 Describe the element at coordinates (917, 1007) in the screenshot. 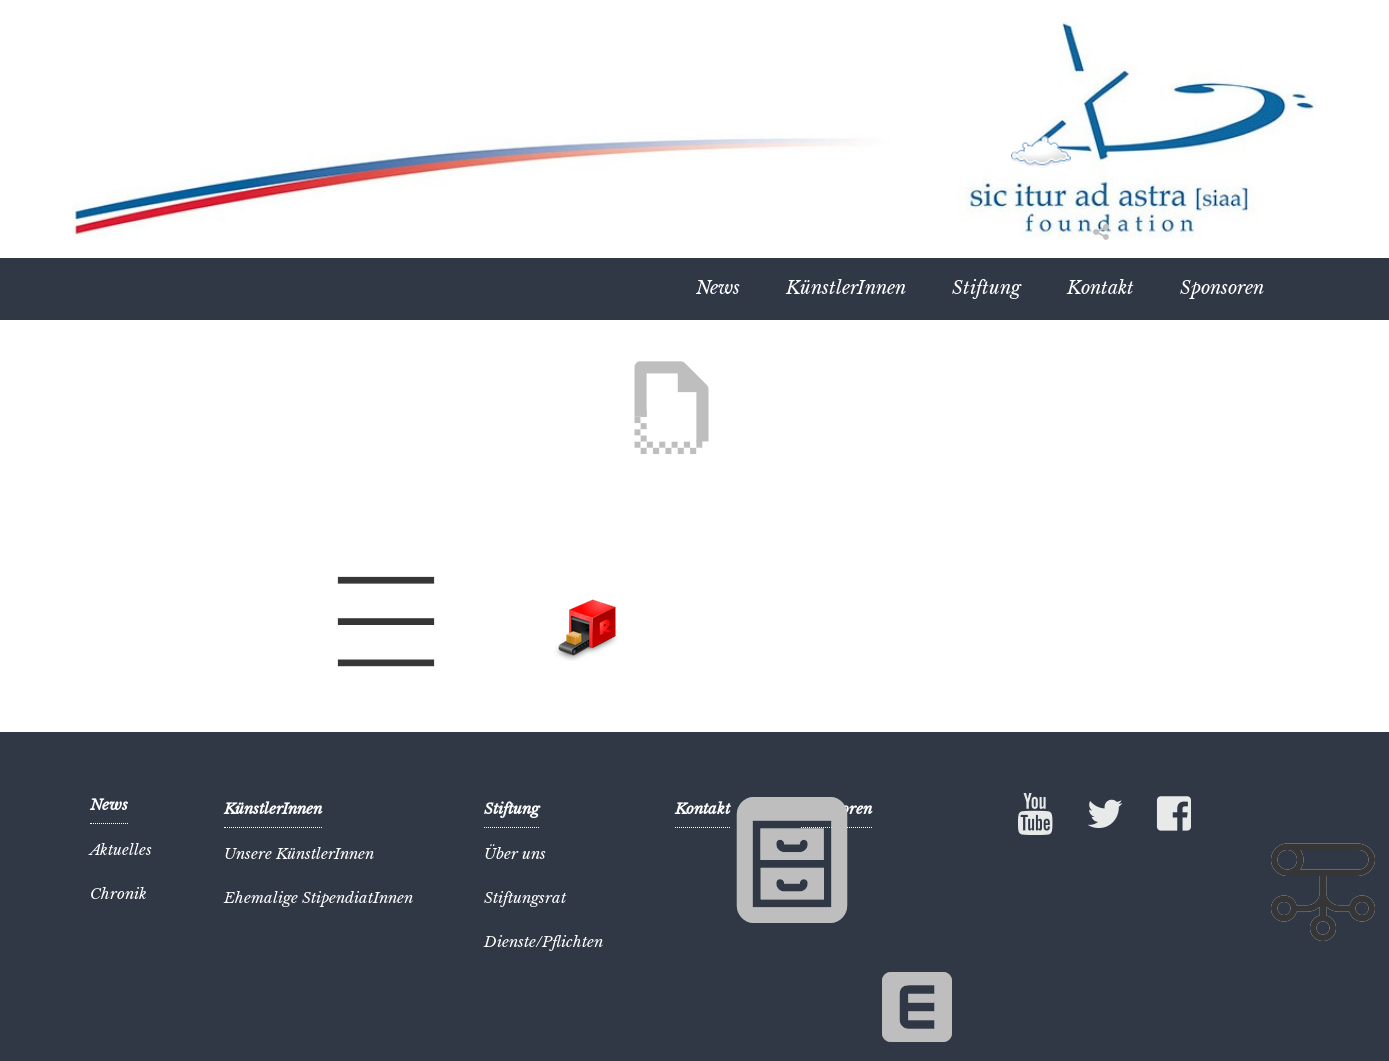

I see `indicates EDGE cellular network connection` at that location.